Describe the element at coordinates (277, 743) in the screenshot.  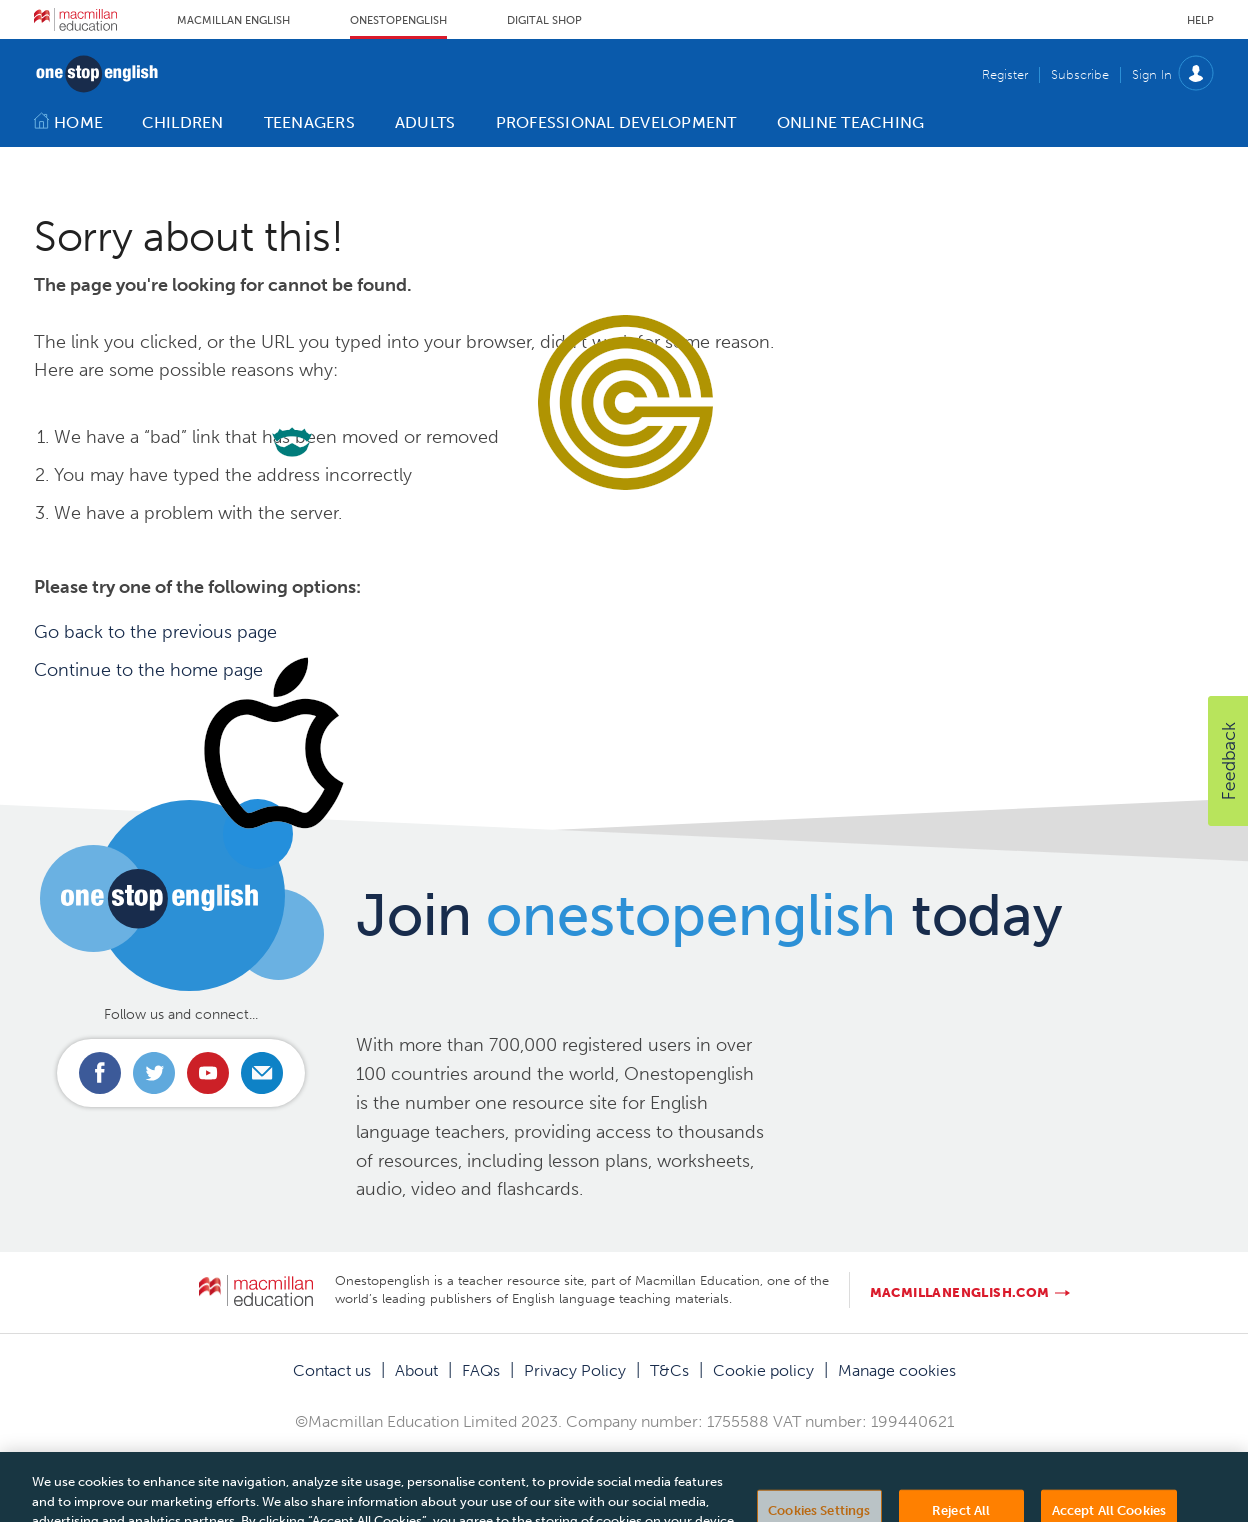
I see `apple company logo` at that location.